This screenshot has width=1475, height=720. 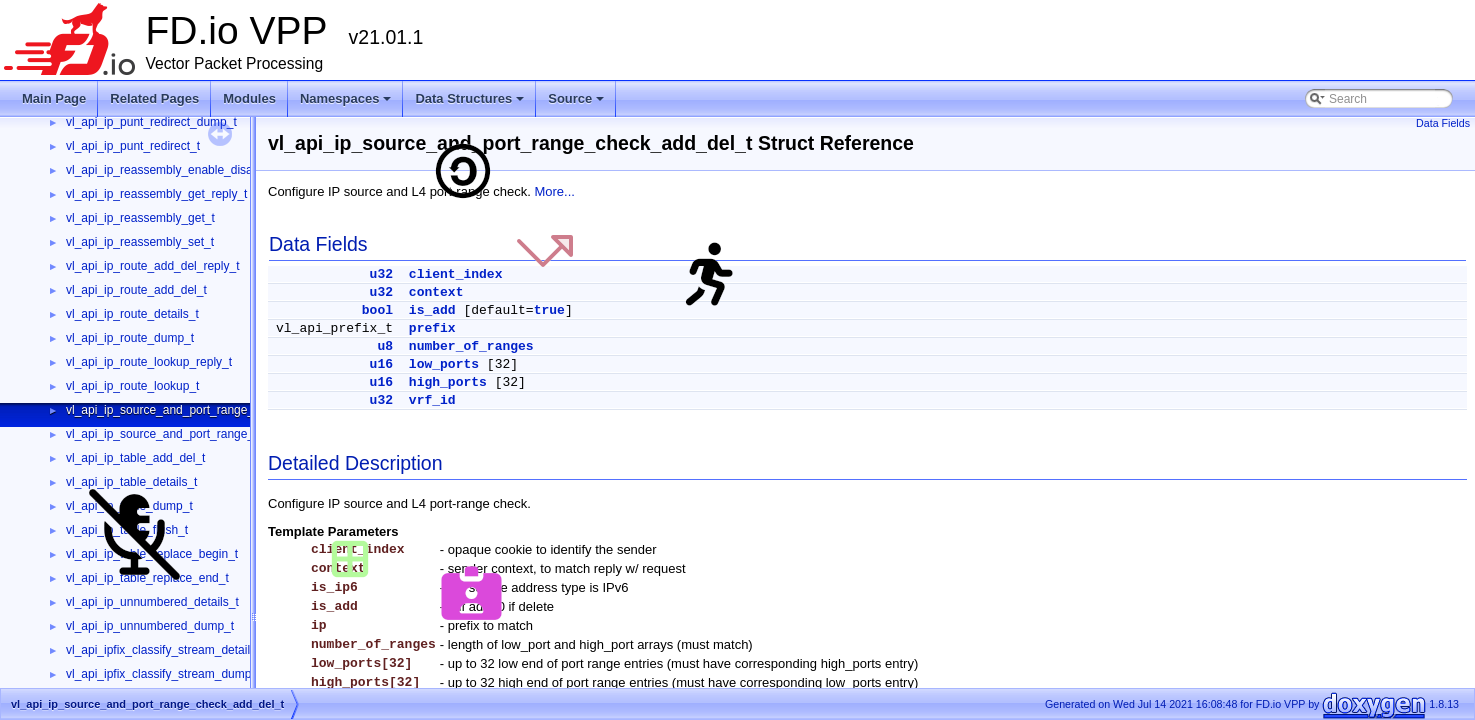 I want to click on start a run or workout session, so click(x=711, y=275).